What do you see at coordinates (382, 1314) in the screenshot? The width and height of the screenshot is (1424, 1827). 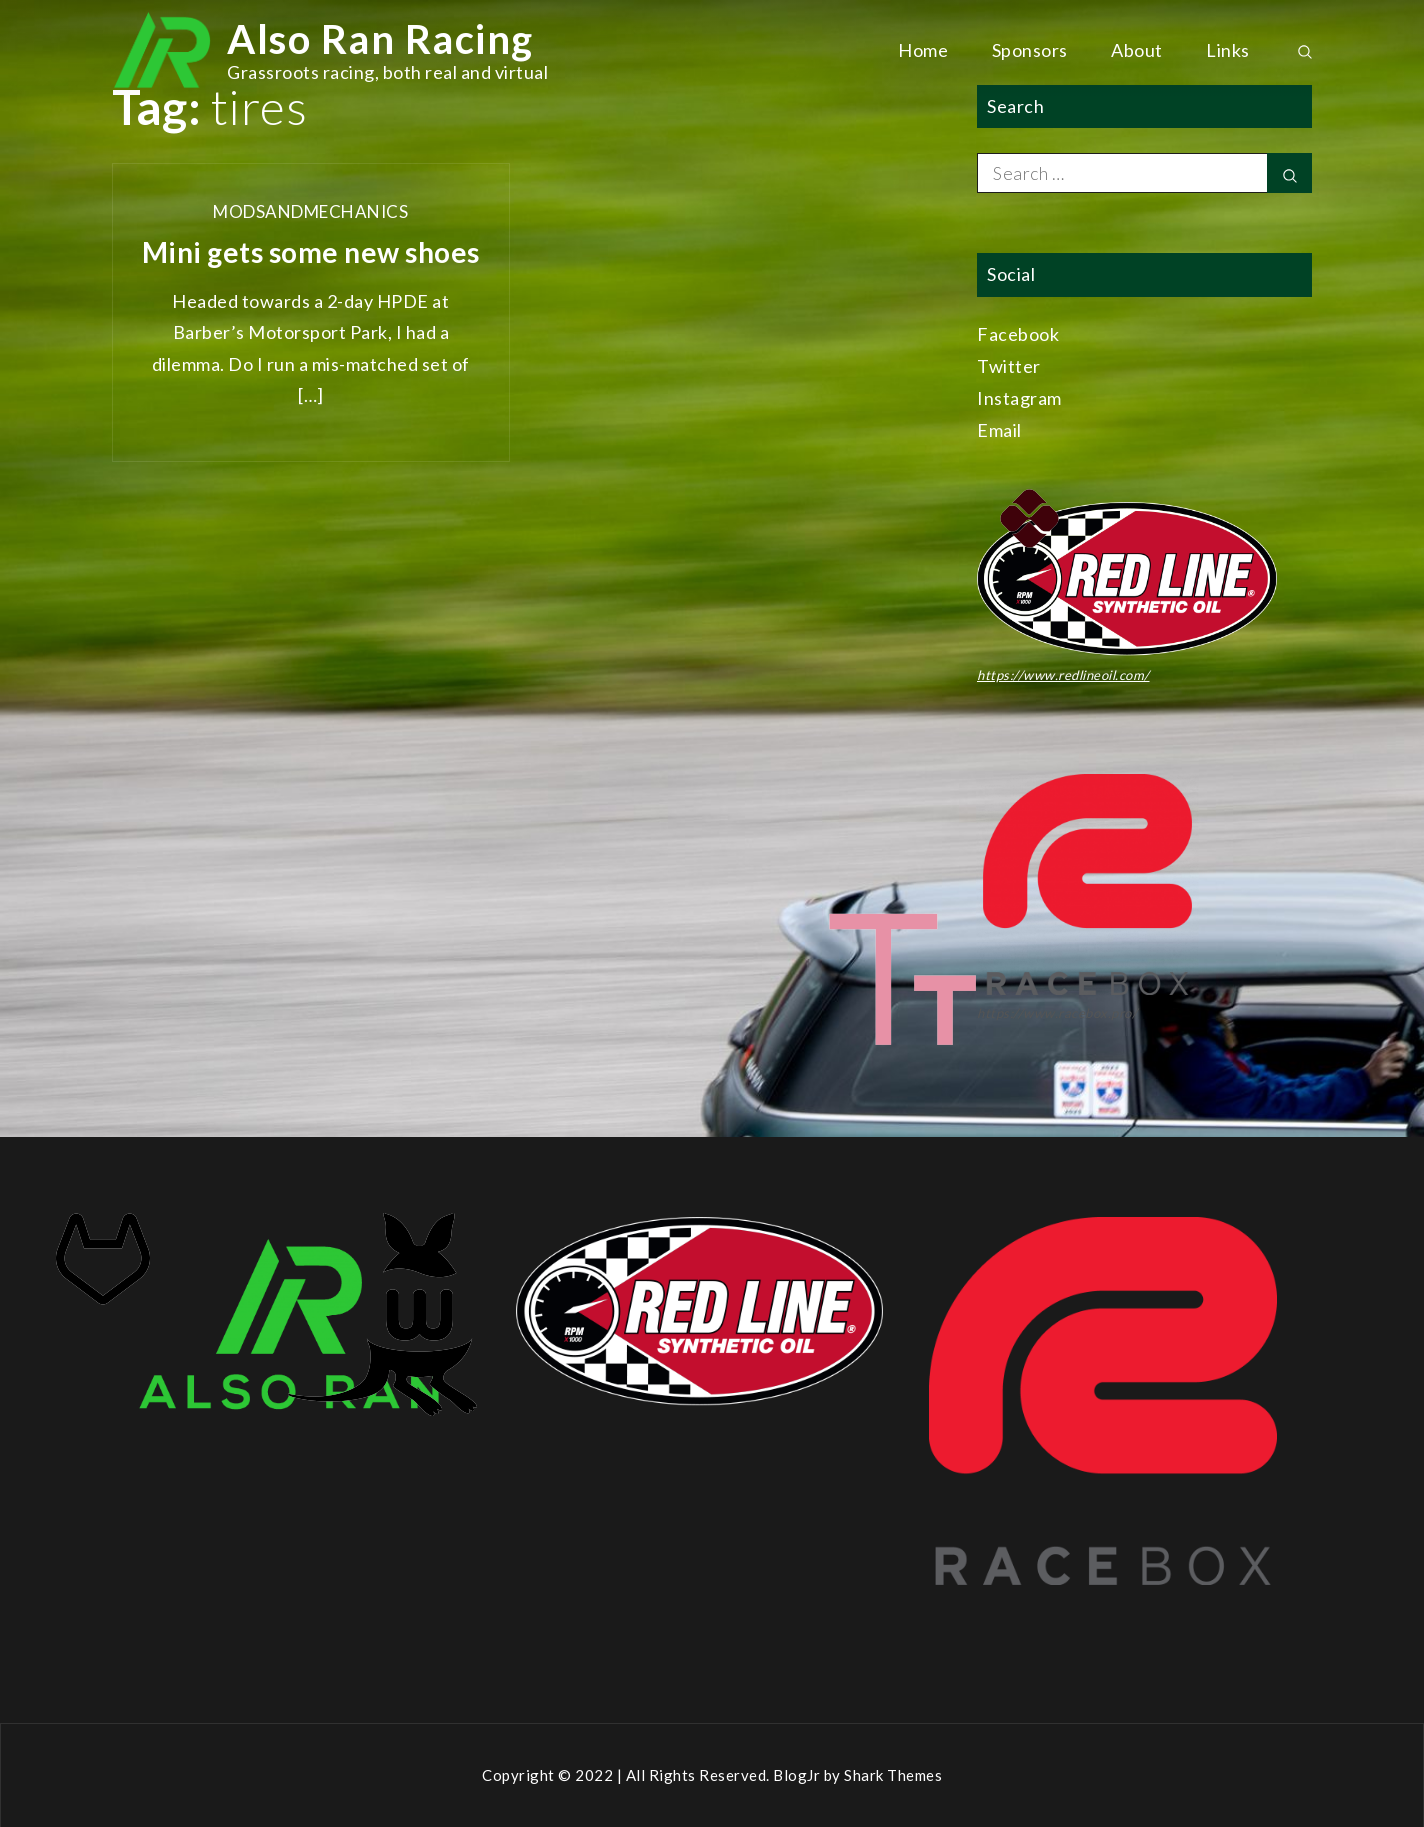 I see `open wallabag read-it-later app` at bounding box center [382, 1314].